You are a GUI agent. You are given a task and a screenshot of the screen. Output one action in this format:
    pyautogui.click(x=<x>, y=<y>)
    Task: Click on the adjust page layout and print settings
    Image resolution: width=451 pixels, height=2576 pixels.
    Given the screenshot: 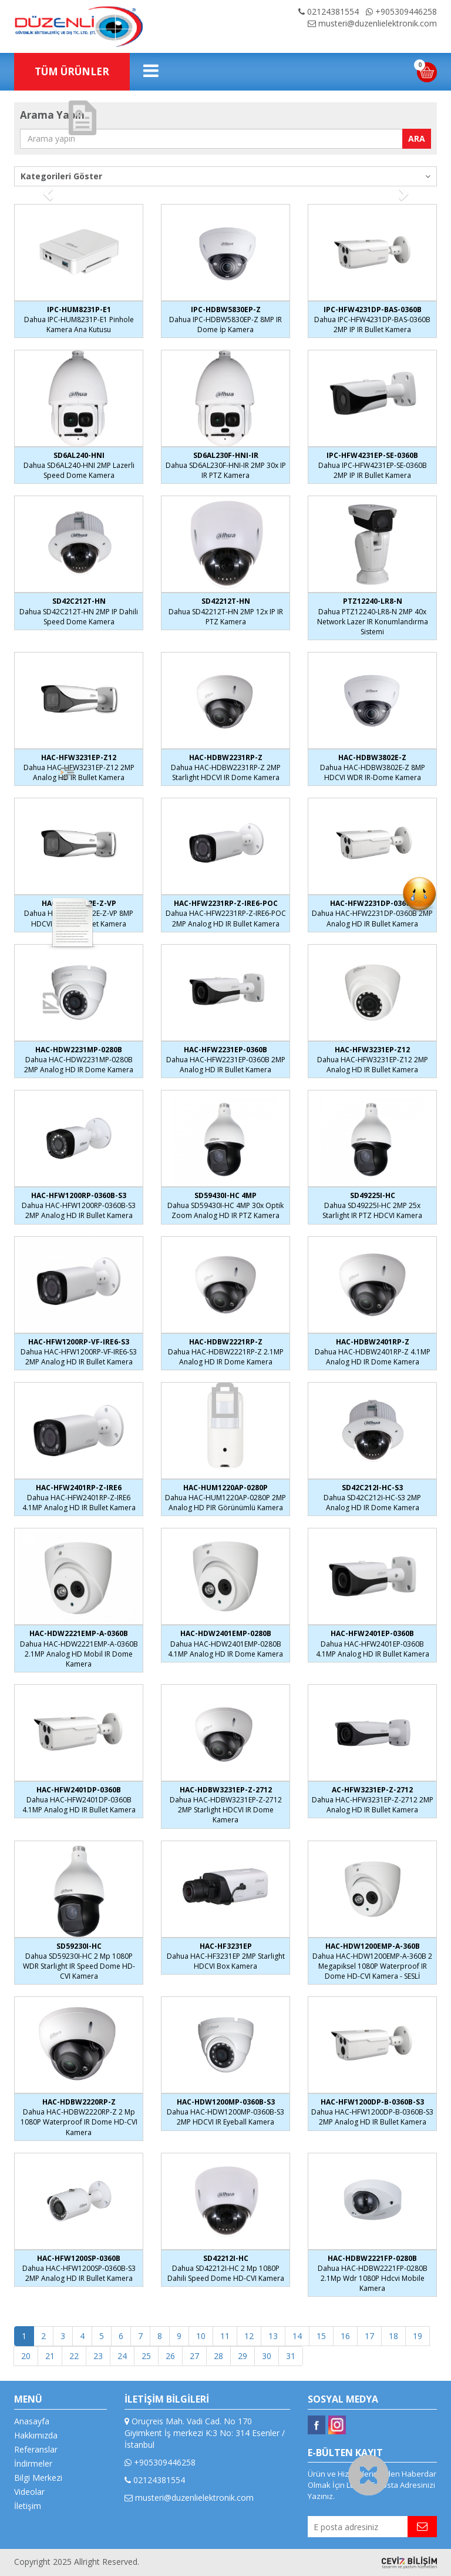 What is the action you would take?
    pyautogui.click(x=51, y=1002)
    